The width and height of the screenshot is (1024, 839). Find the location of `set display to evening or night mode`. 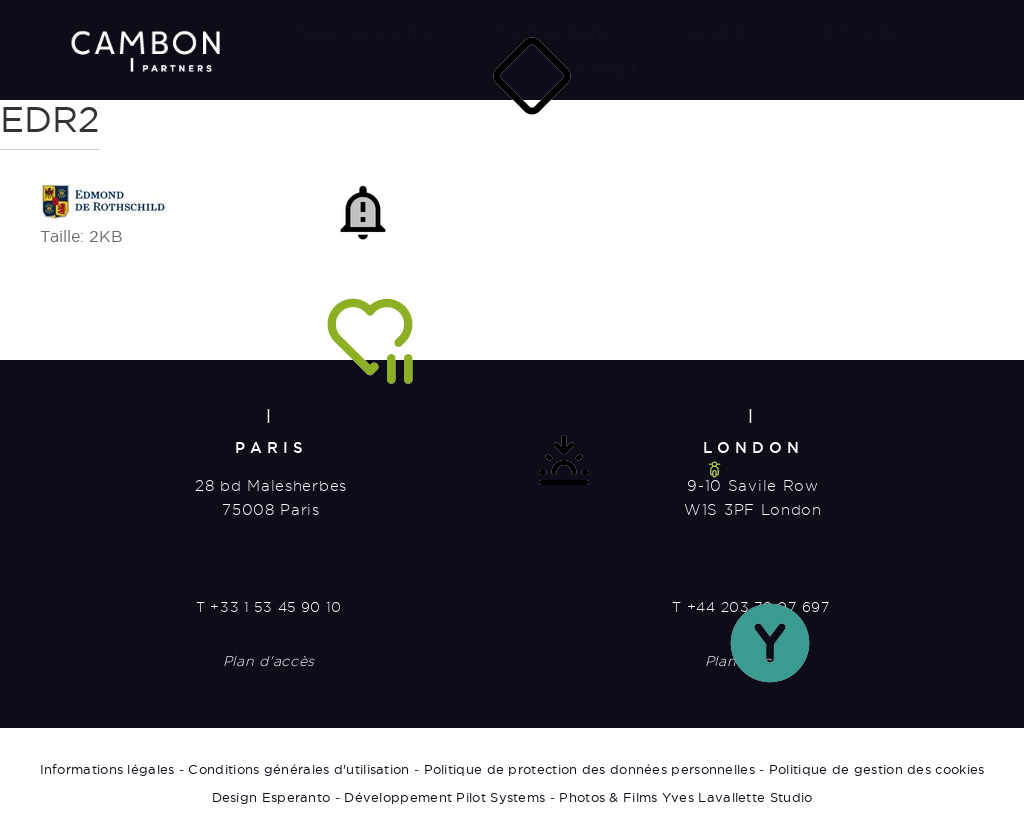

set display to evening or night mode is located at coordinates (564, 460).